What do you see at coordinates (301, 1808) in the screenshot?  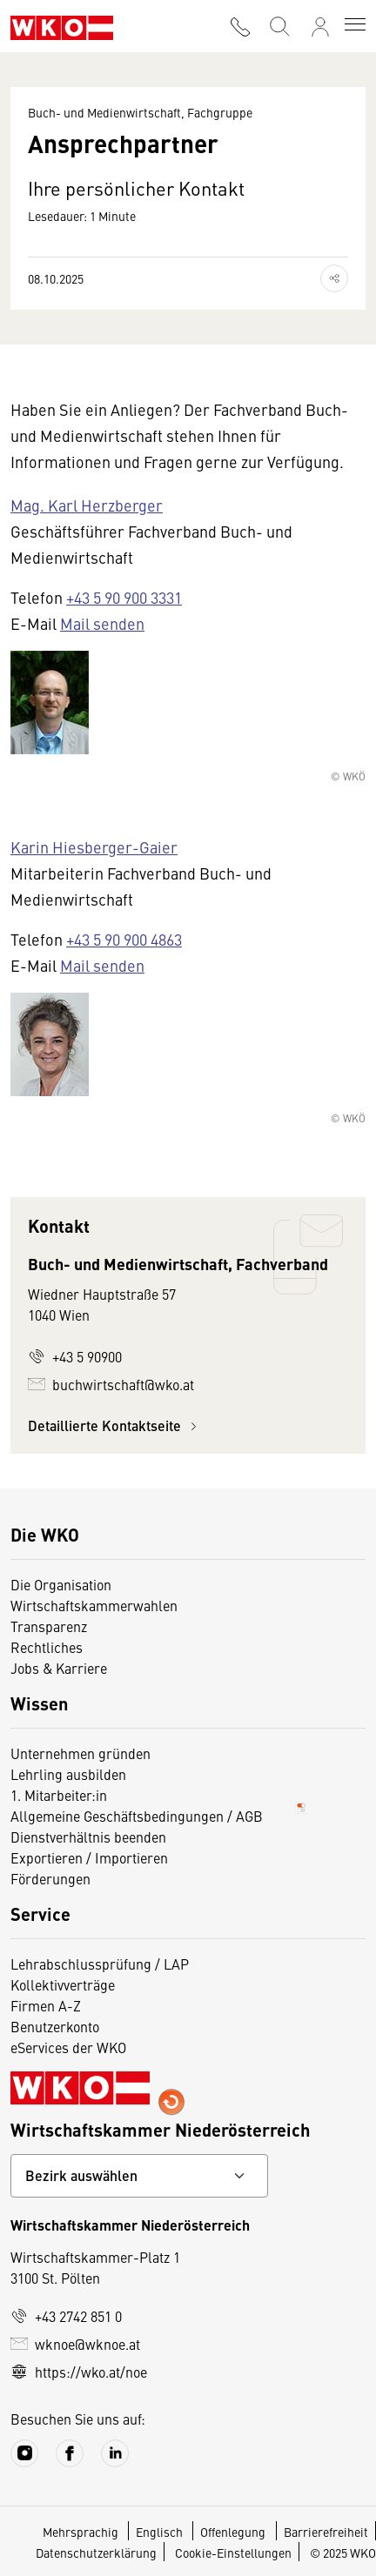 I see `open system tweaks or settings app` at bounding box center [301, 1808].